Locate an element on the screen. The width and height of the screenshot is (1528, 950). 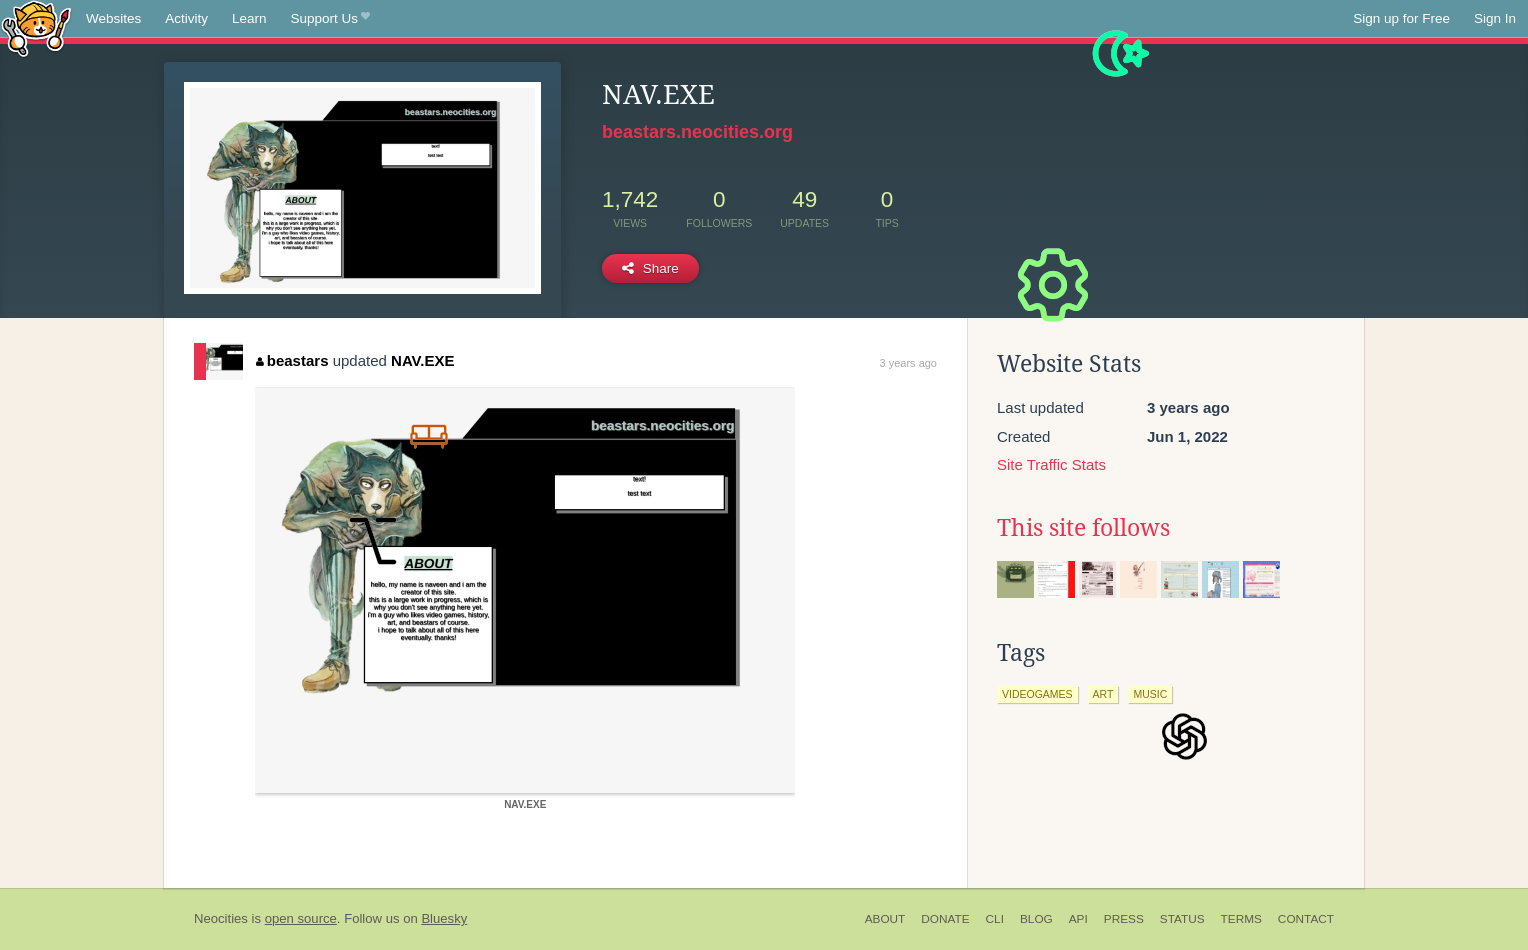
access additional options or settings is located at coordinates (373, 541).